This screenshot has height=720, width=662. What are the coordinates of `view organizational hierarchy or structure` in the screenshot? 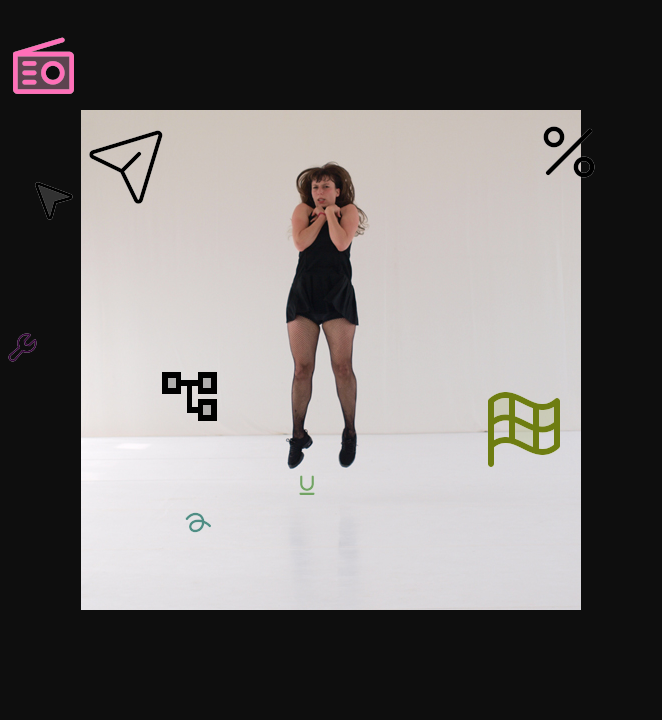 It's located at (189, 396).